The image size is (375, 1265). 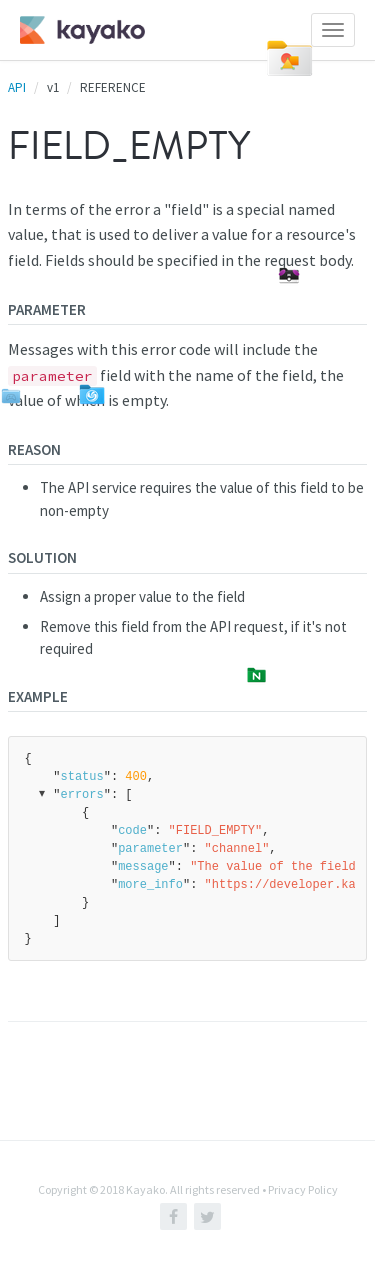 What do you see at coordinates (289, 59) in the screenshot?
I see `open folder containing LibreOffice Draw files` at bounding box center [289, 59].